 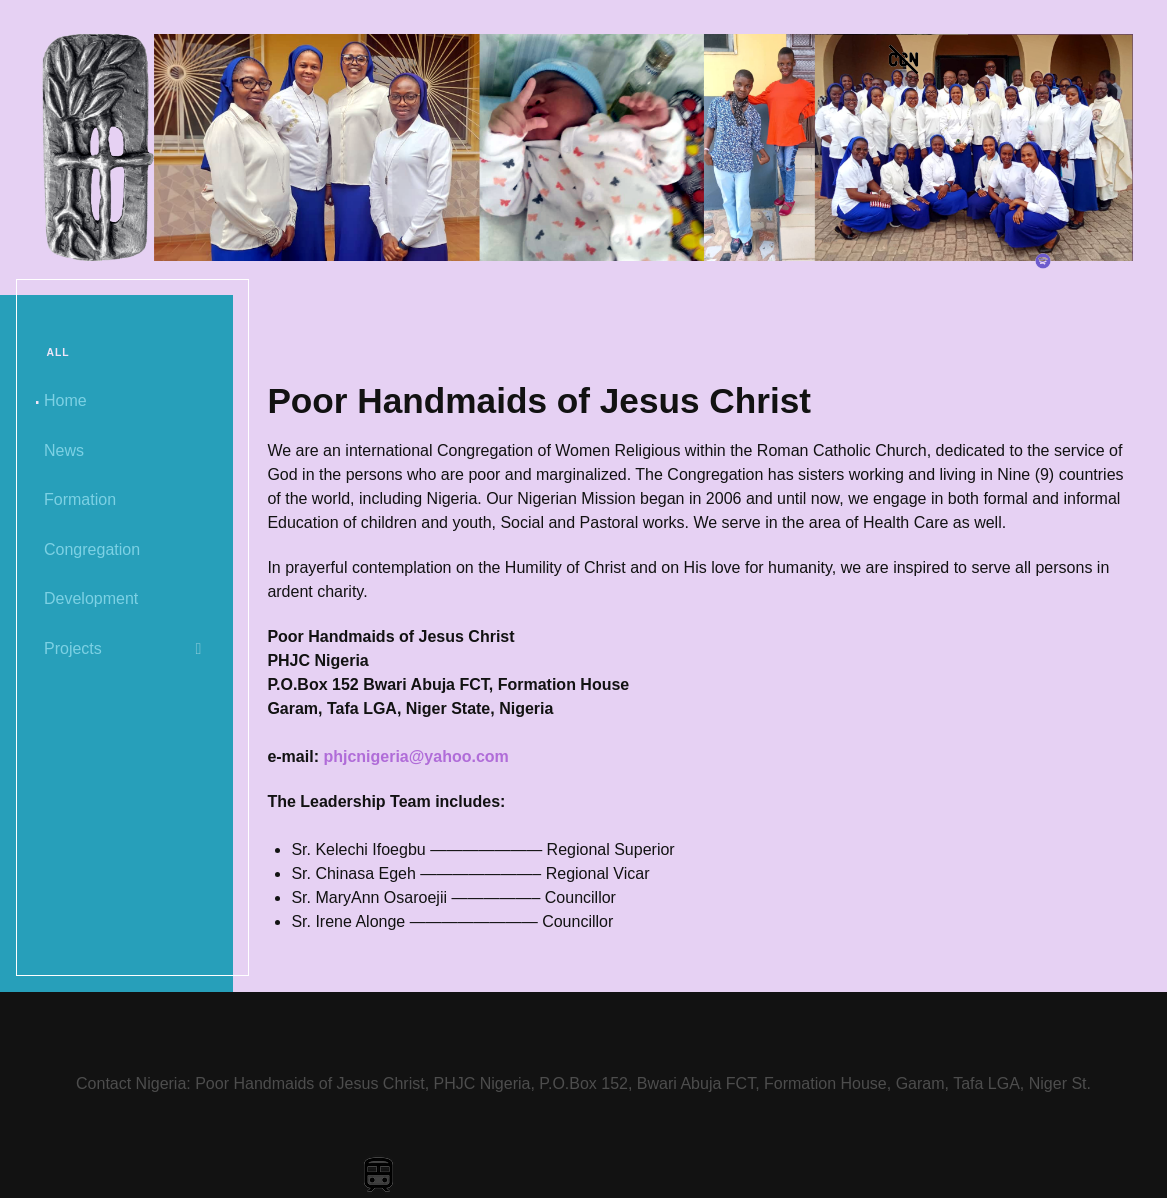 What do you see at coordinates (378, 1175) in the screenshot?
I see `view train schedules or routes` at bounding box center [378, 1175].